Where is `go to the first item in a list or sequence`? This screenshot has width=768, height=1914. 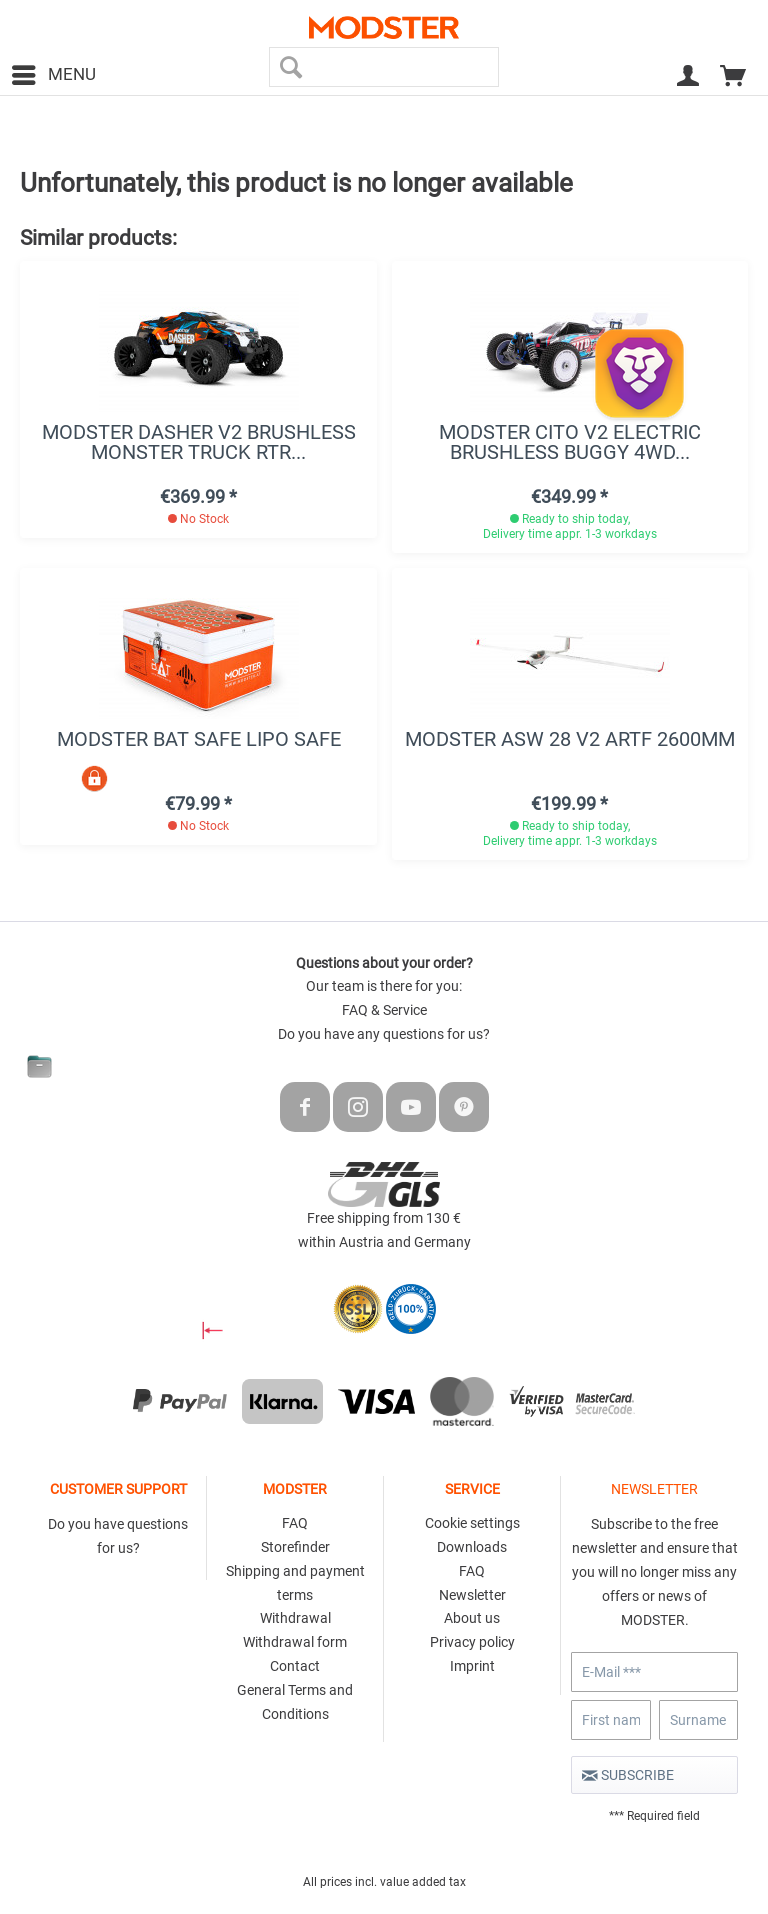 go to the first item in a list or sequence is located at coordinates (212, 1330).